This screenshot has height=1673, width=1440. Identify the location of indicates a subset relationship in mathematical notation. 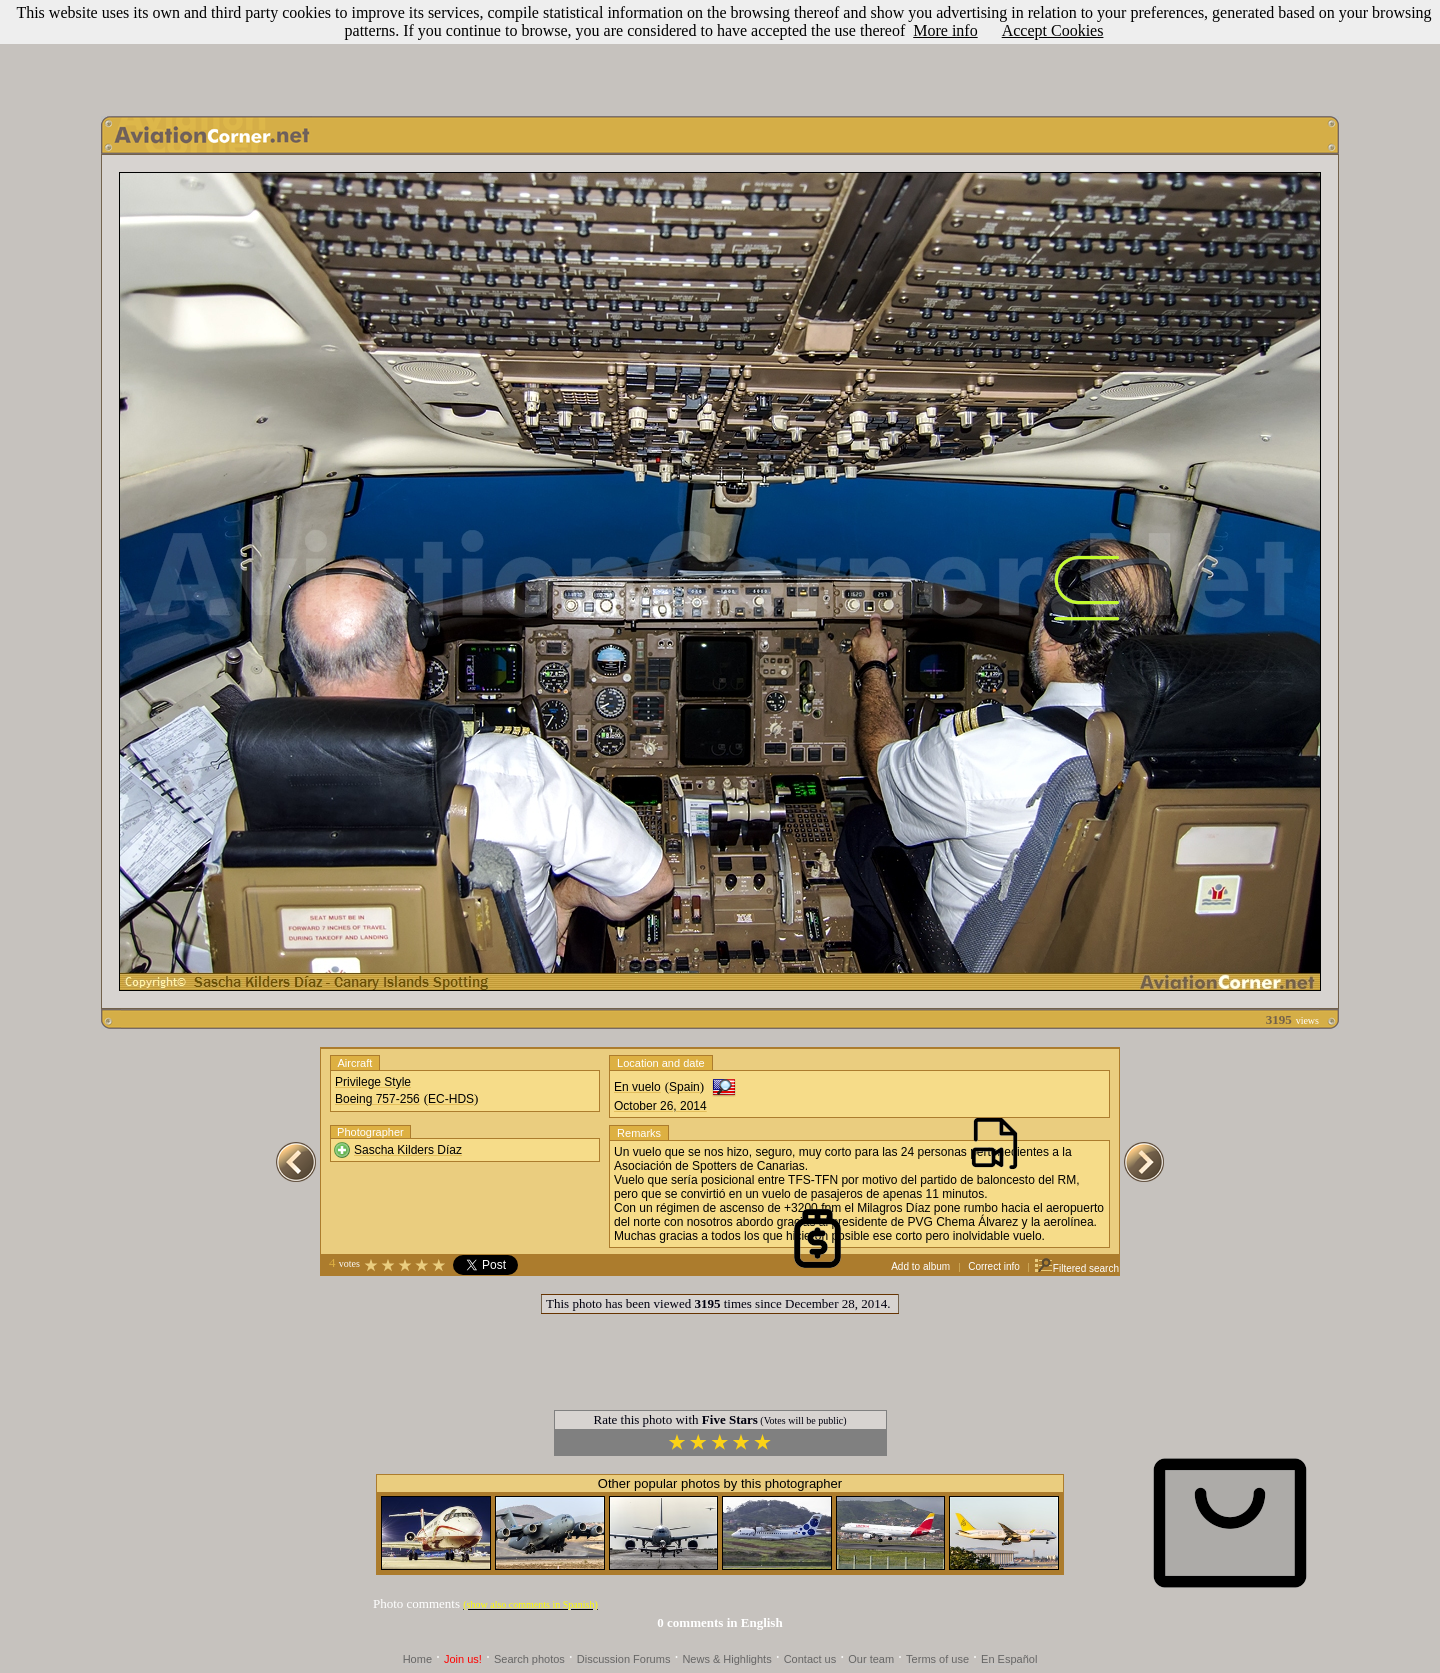
(1088, 586).